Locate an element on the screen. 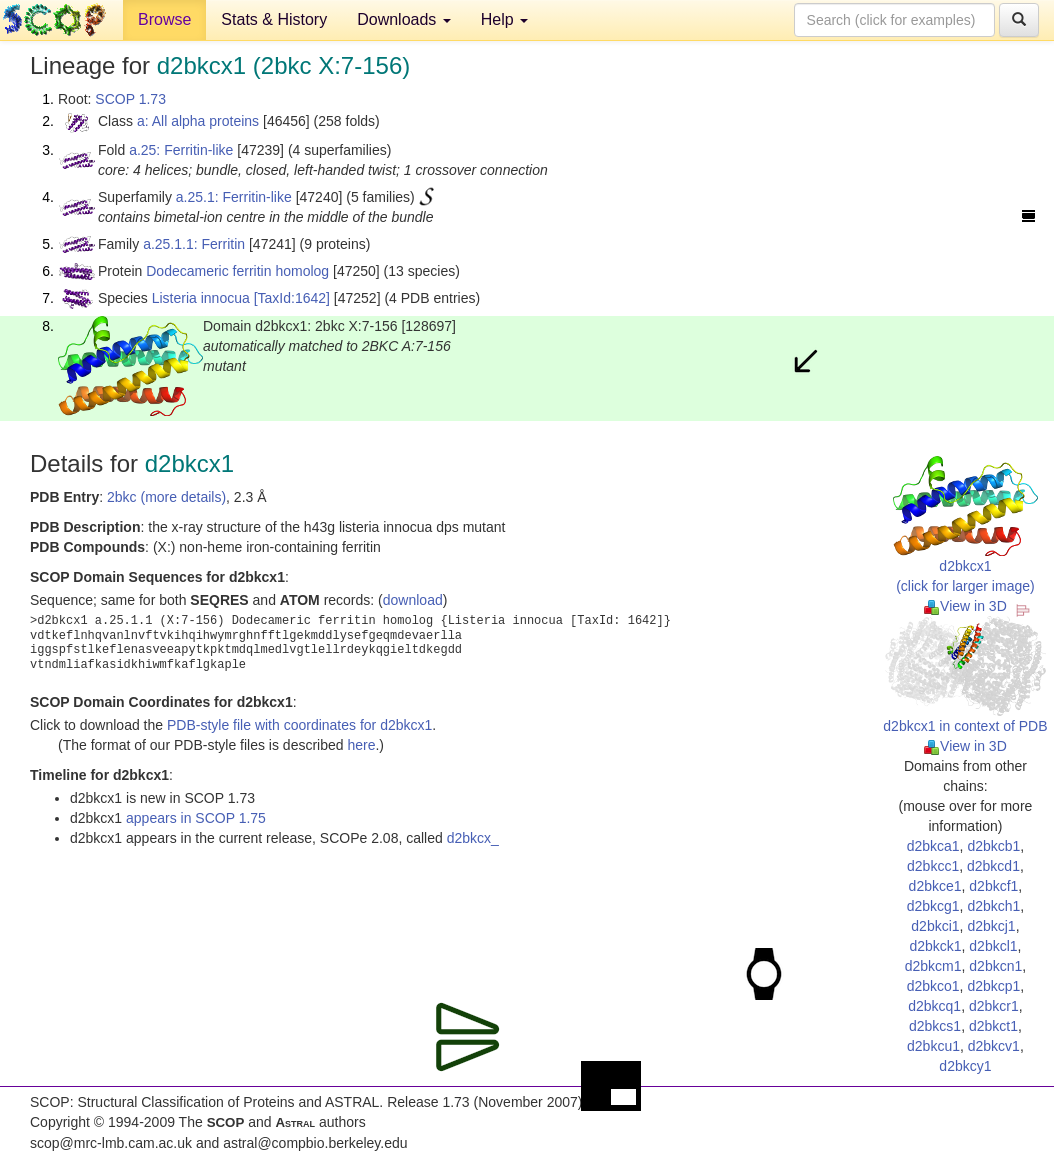  access smartwatch settings or paired device is located at coordinates (764, 974).